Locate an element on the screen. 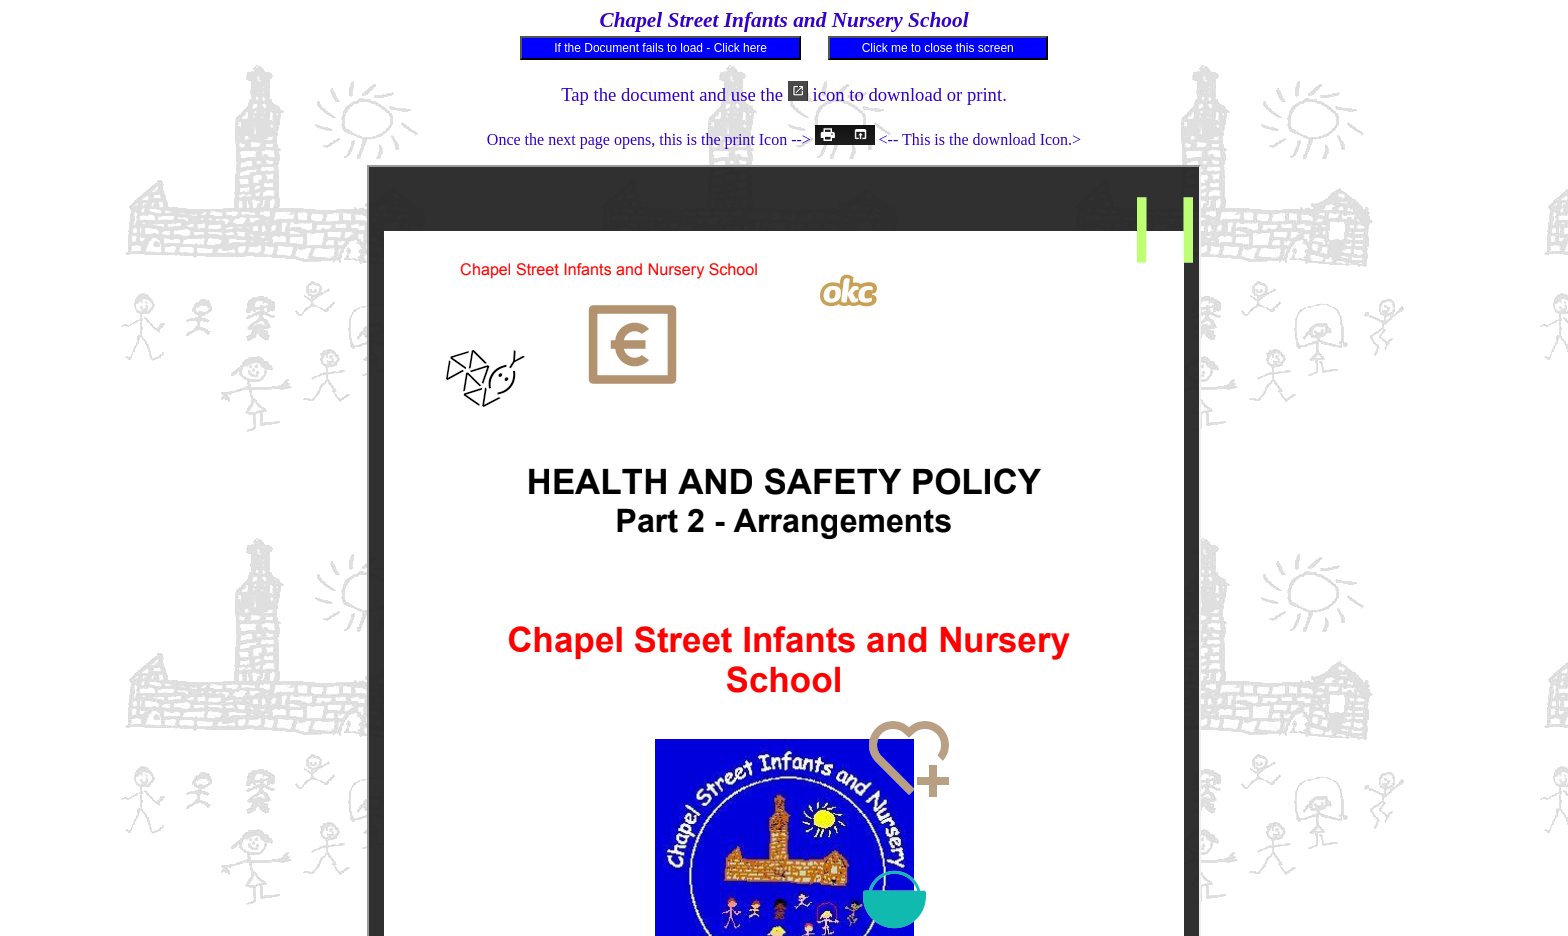 Image resolution: width=1568 pixels, height=936 pixels. add to favorites is located at coordinates (909, 757).